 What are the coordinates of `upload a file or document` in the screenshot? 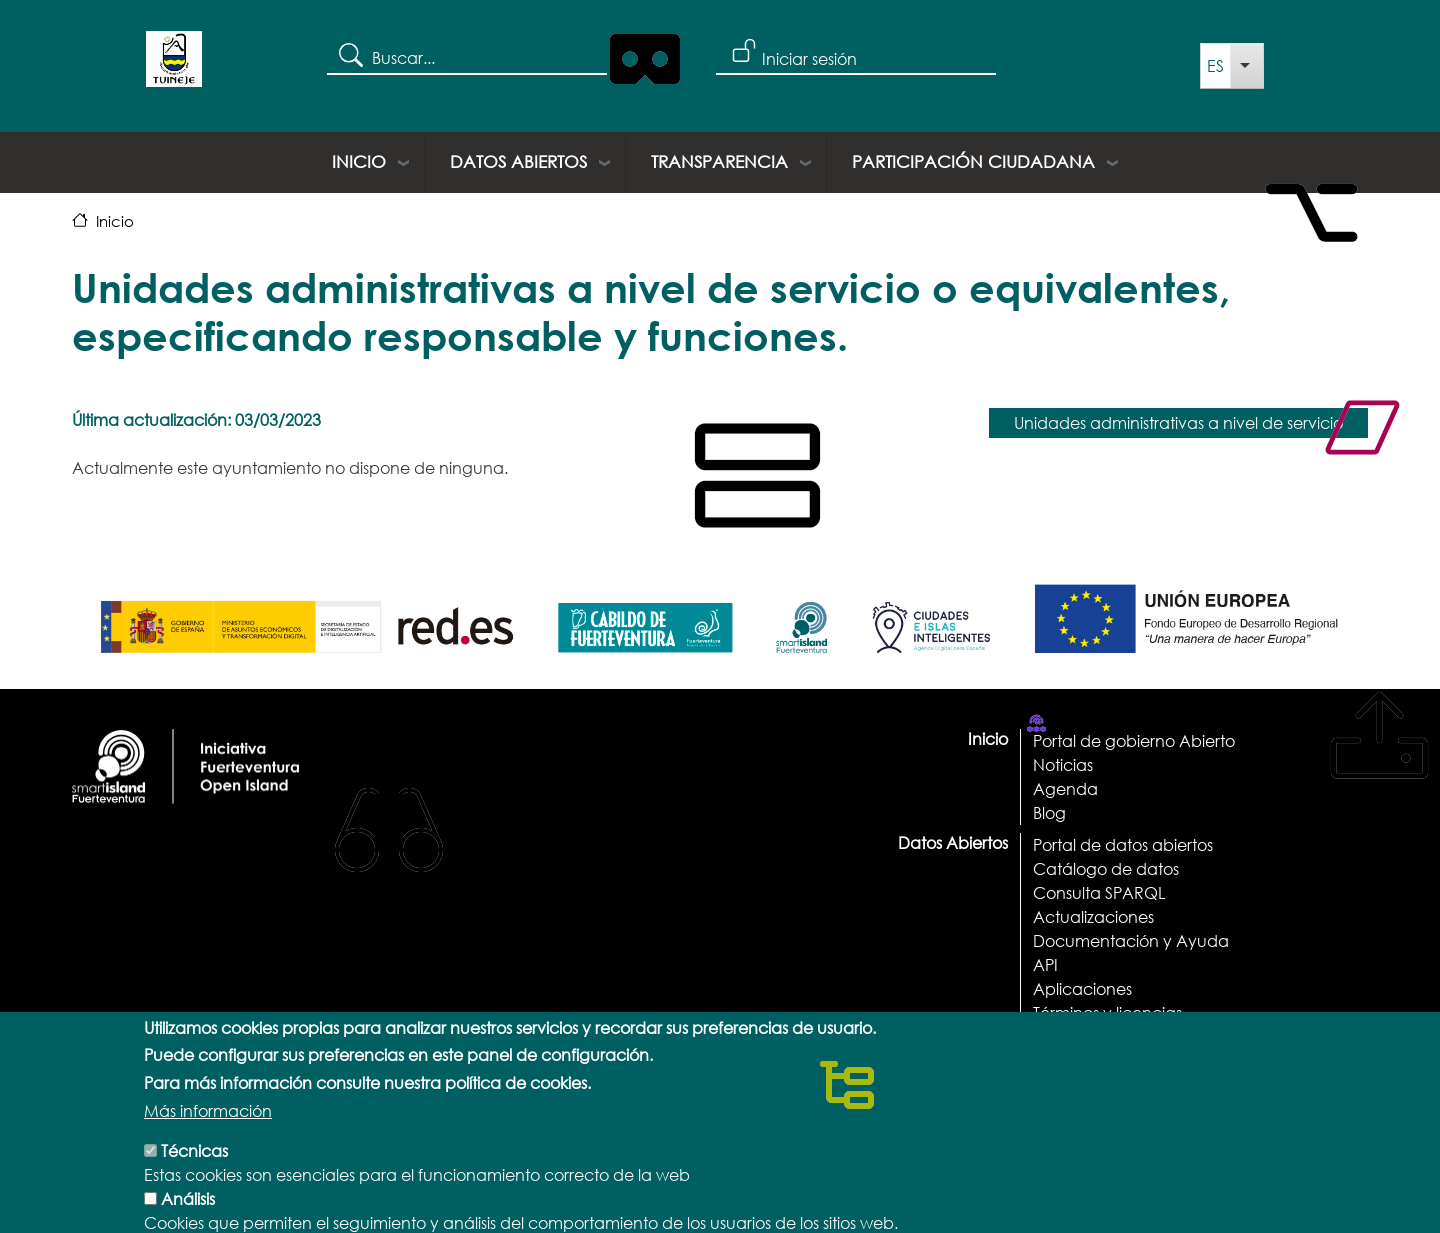 It's located at (1379, 740).